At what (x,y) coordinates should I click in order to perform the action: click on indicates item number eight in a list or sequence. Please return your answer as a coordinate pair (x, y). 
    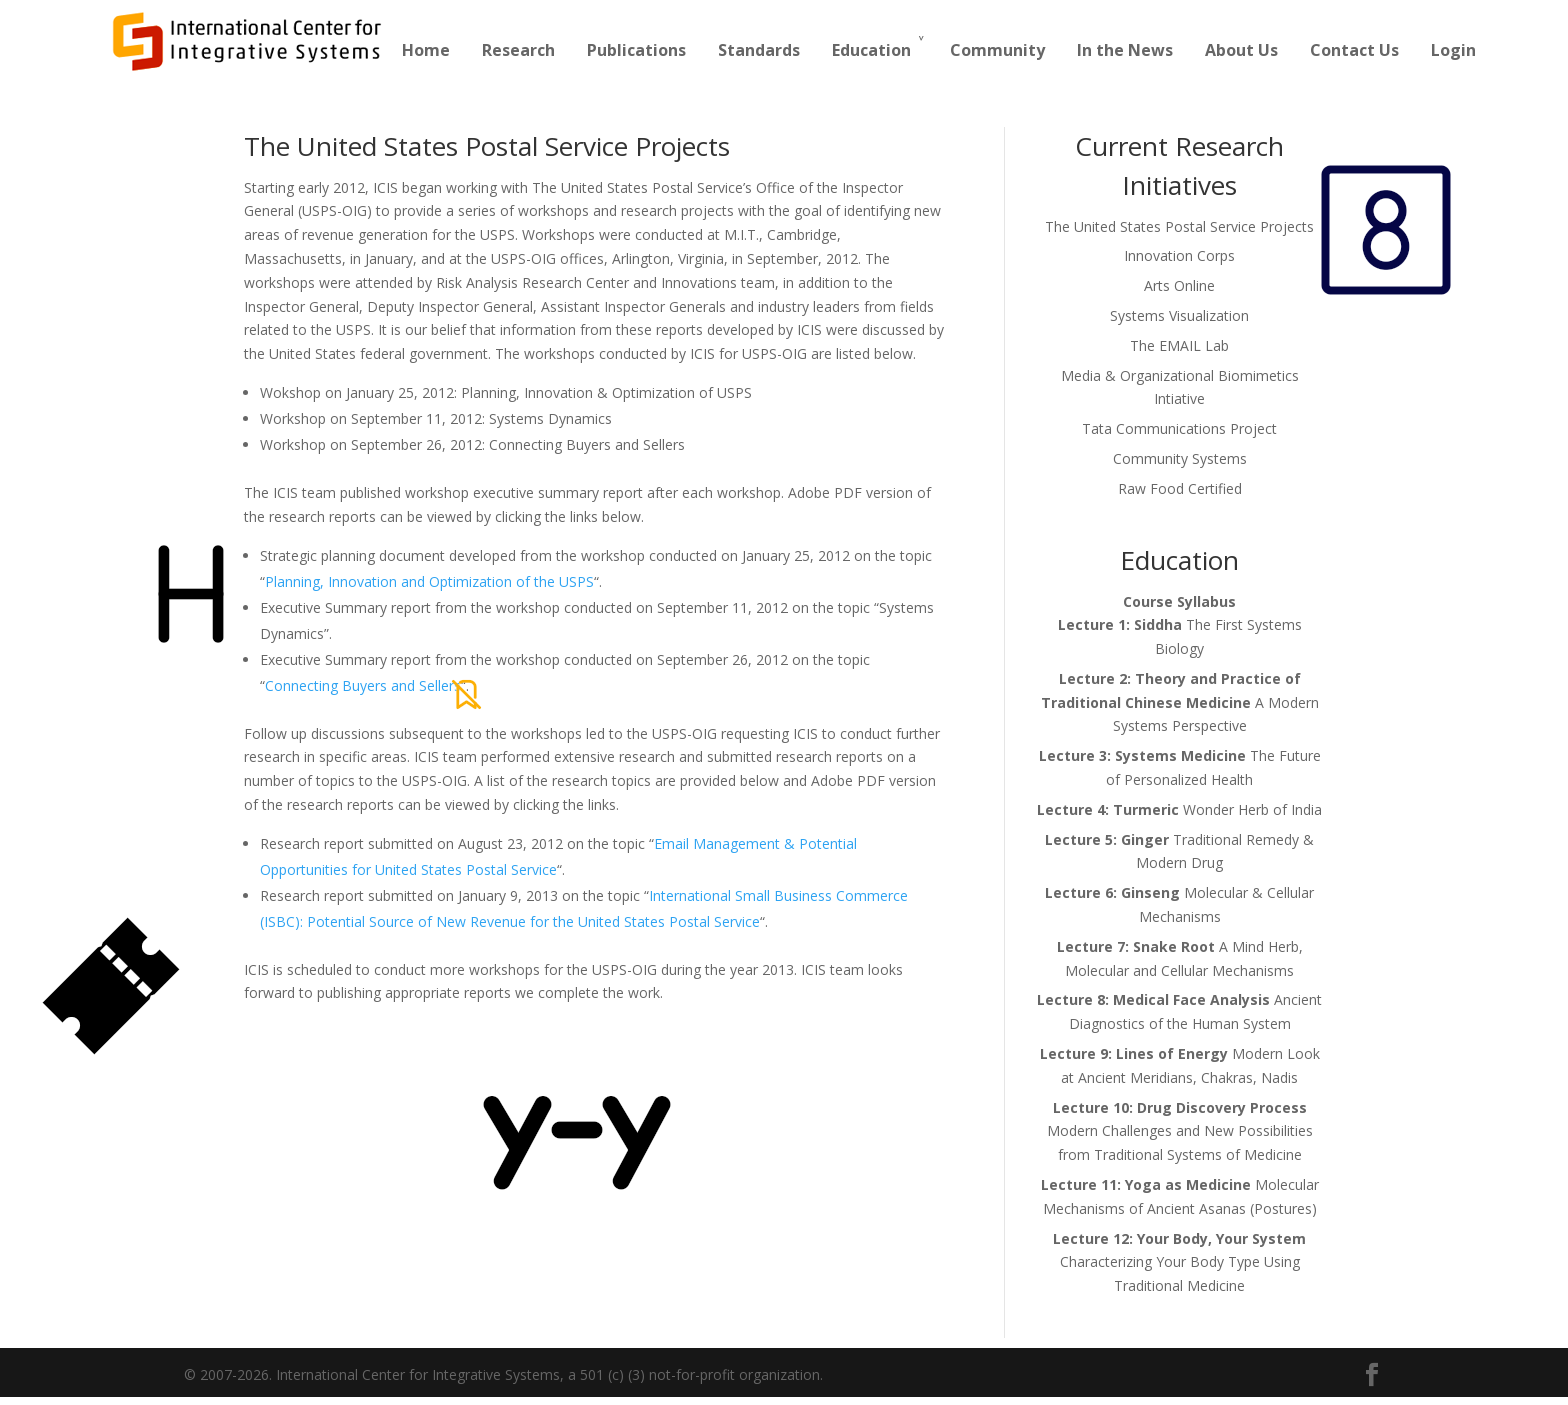
    Looking at the image, I should click on (1386, 230).